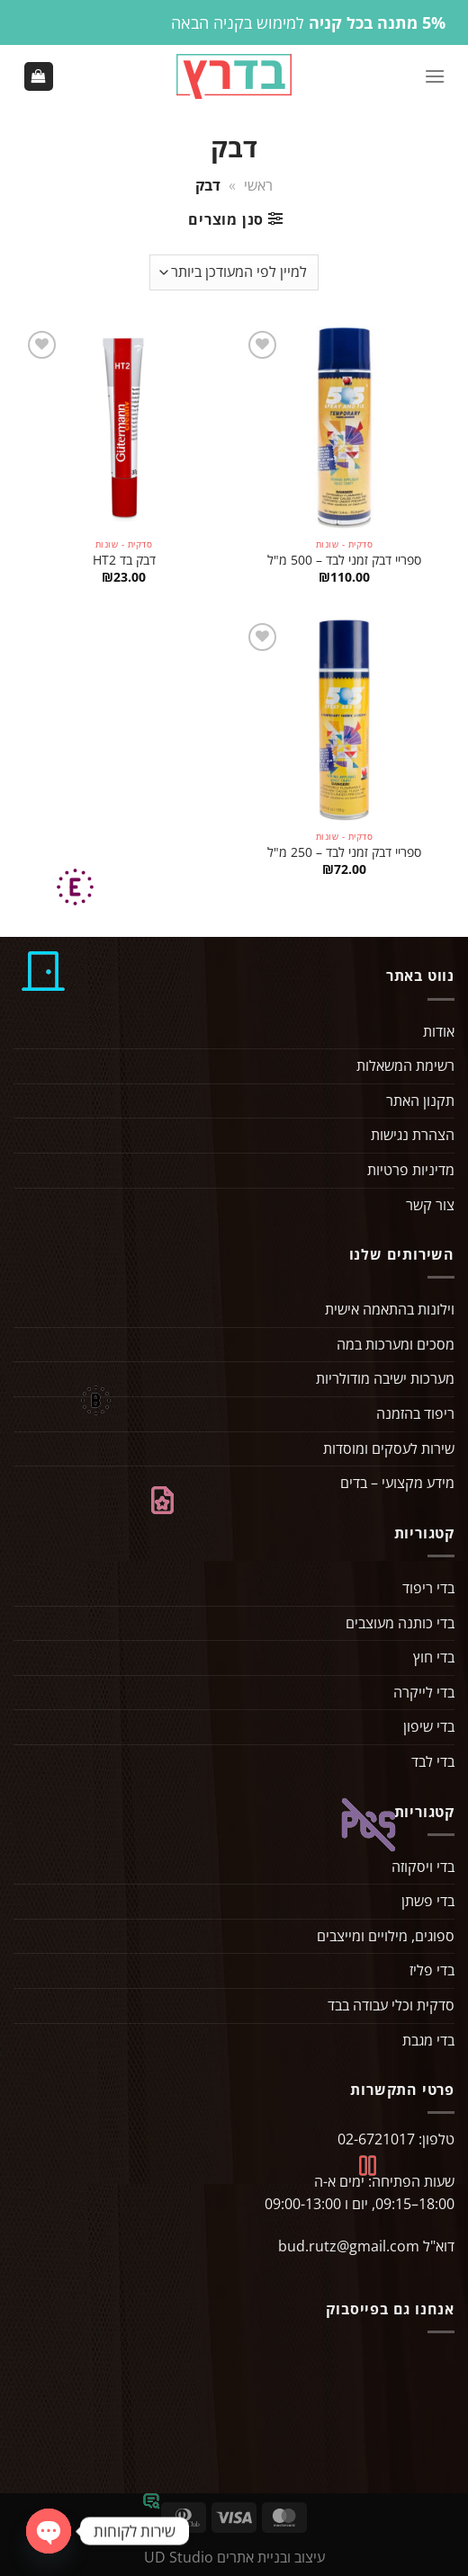 The image size is (468, 2576). I want to click on search through your messages, so click(151, 2500).